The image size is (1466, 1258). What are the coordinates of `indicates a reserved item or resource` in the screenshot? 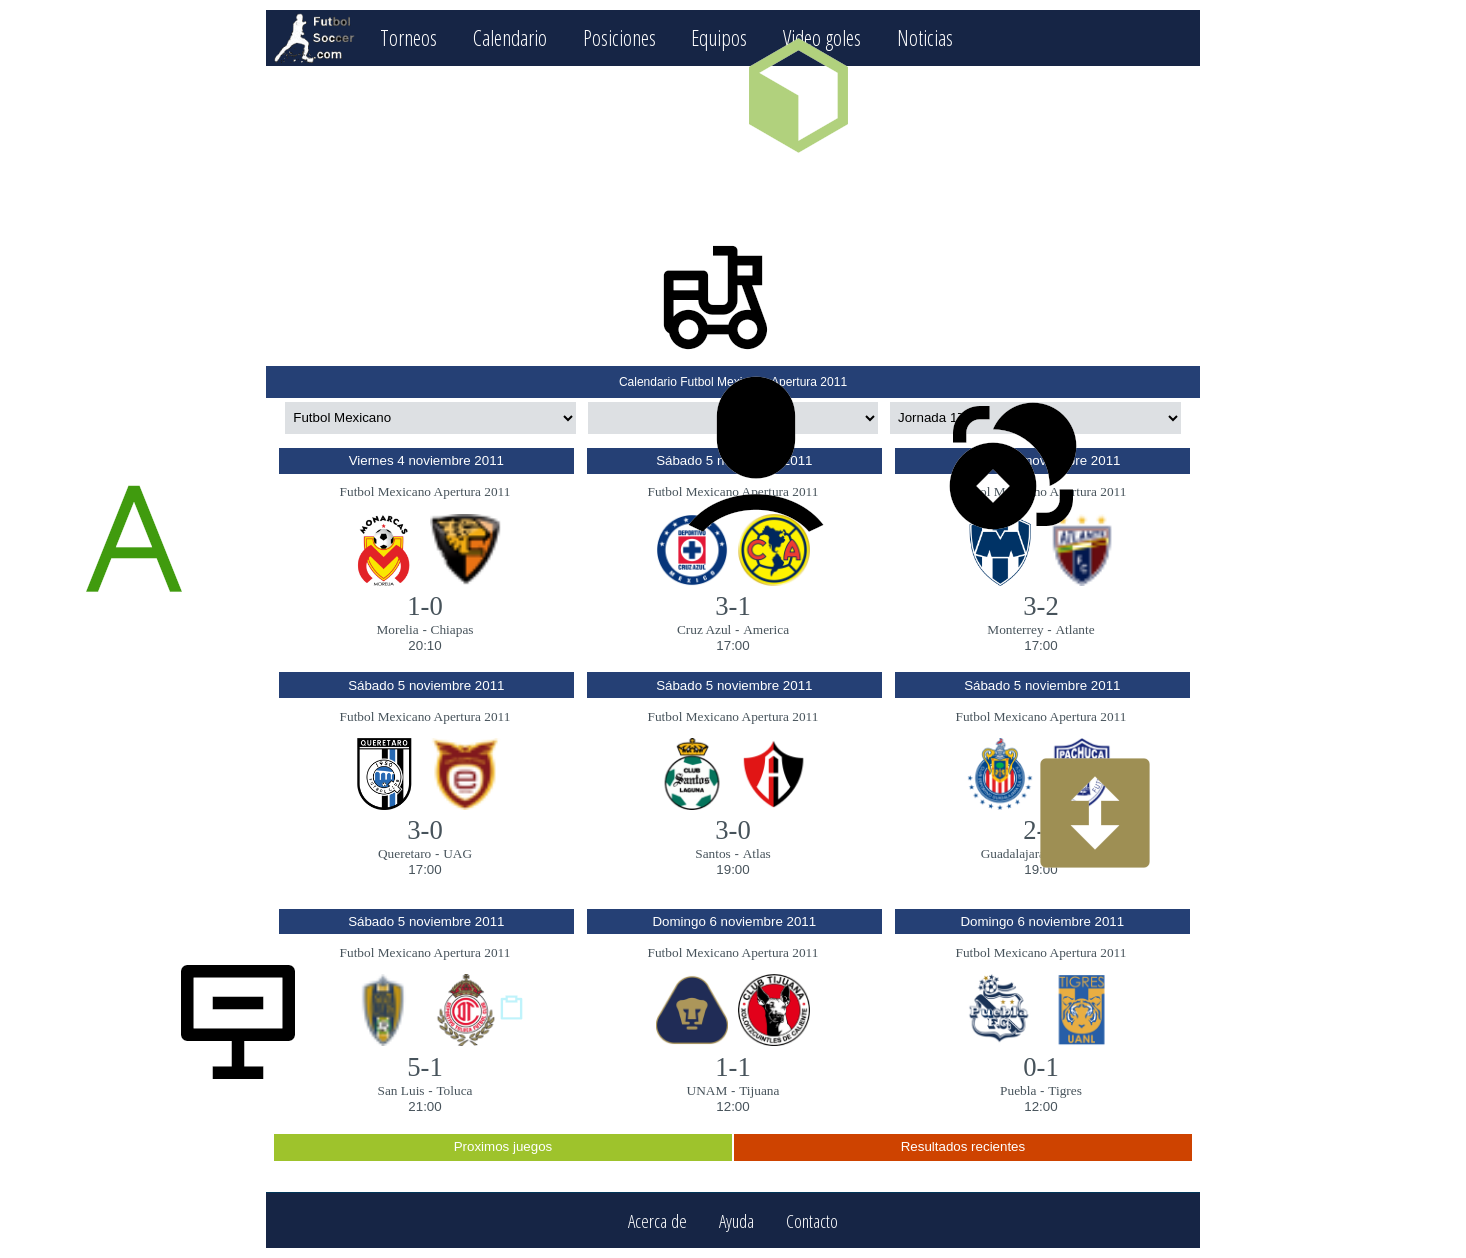 It's located at (238, 1022).